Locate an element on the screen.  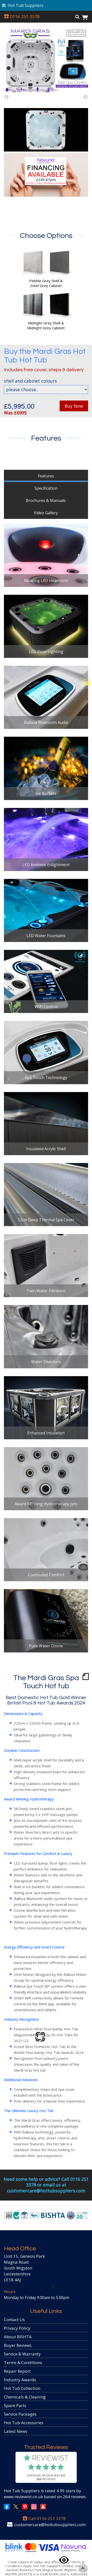
capture a screenshot of the current screen is located at coordinates (87, 682).